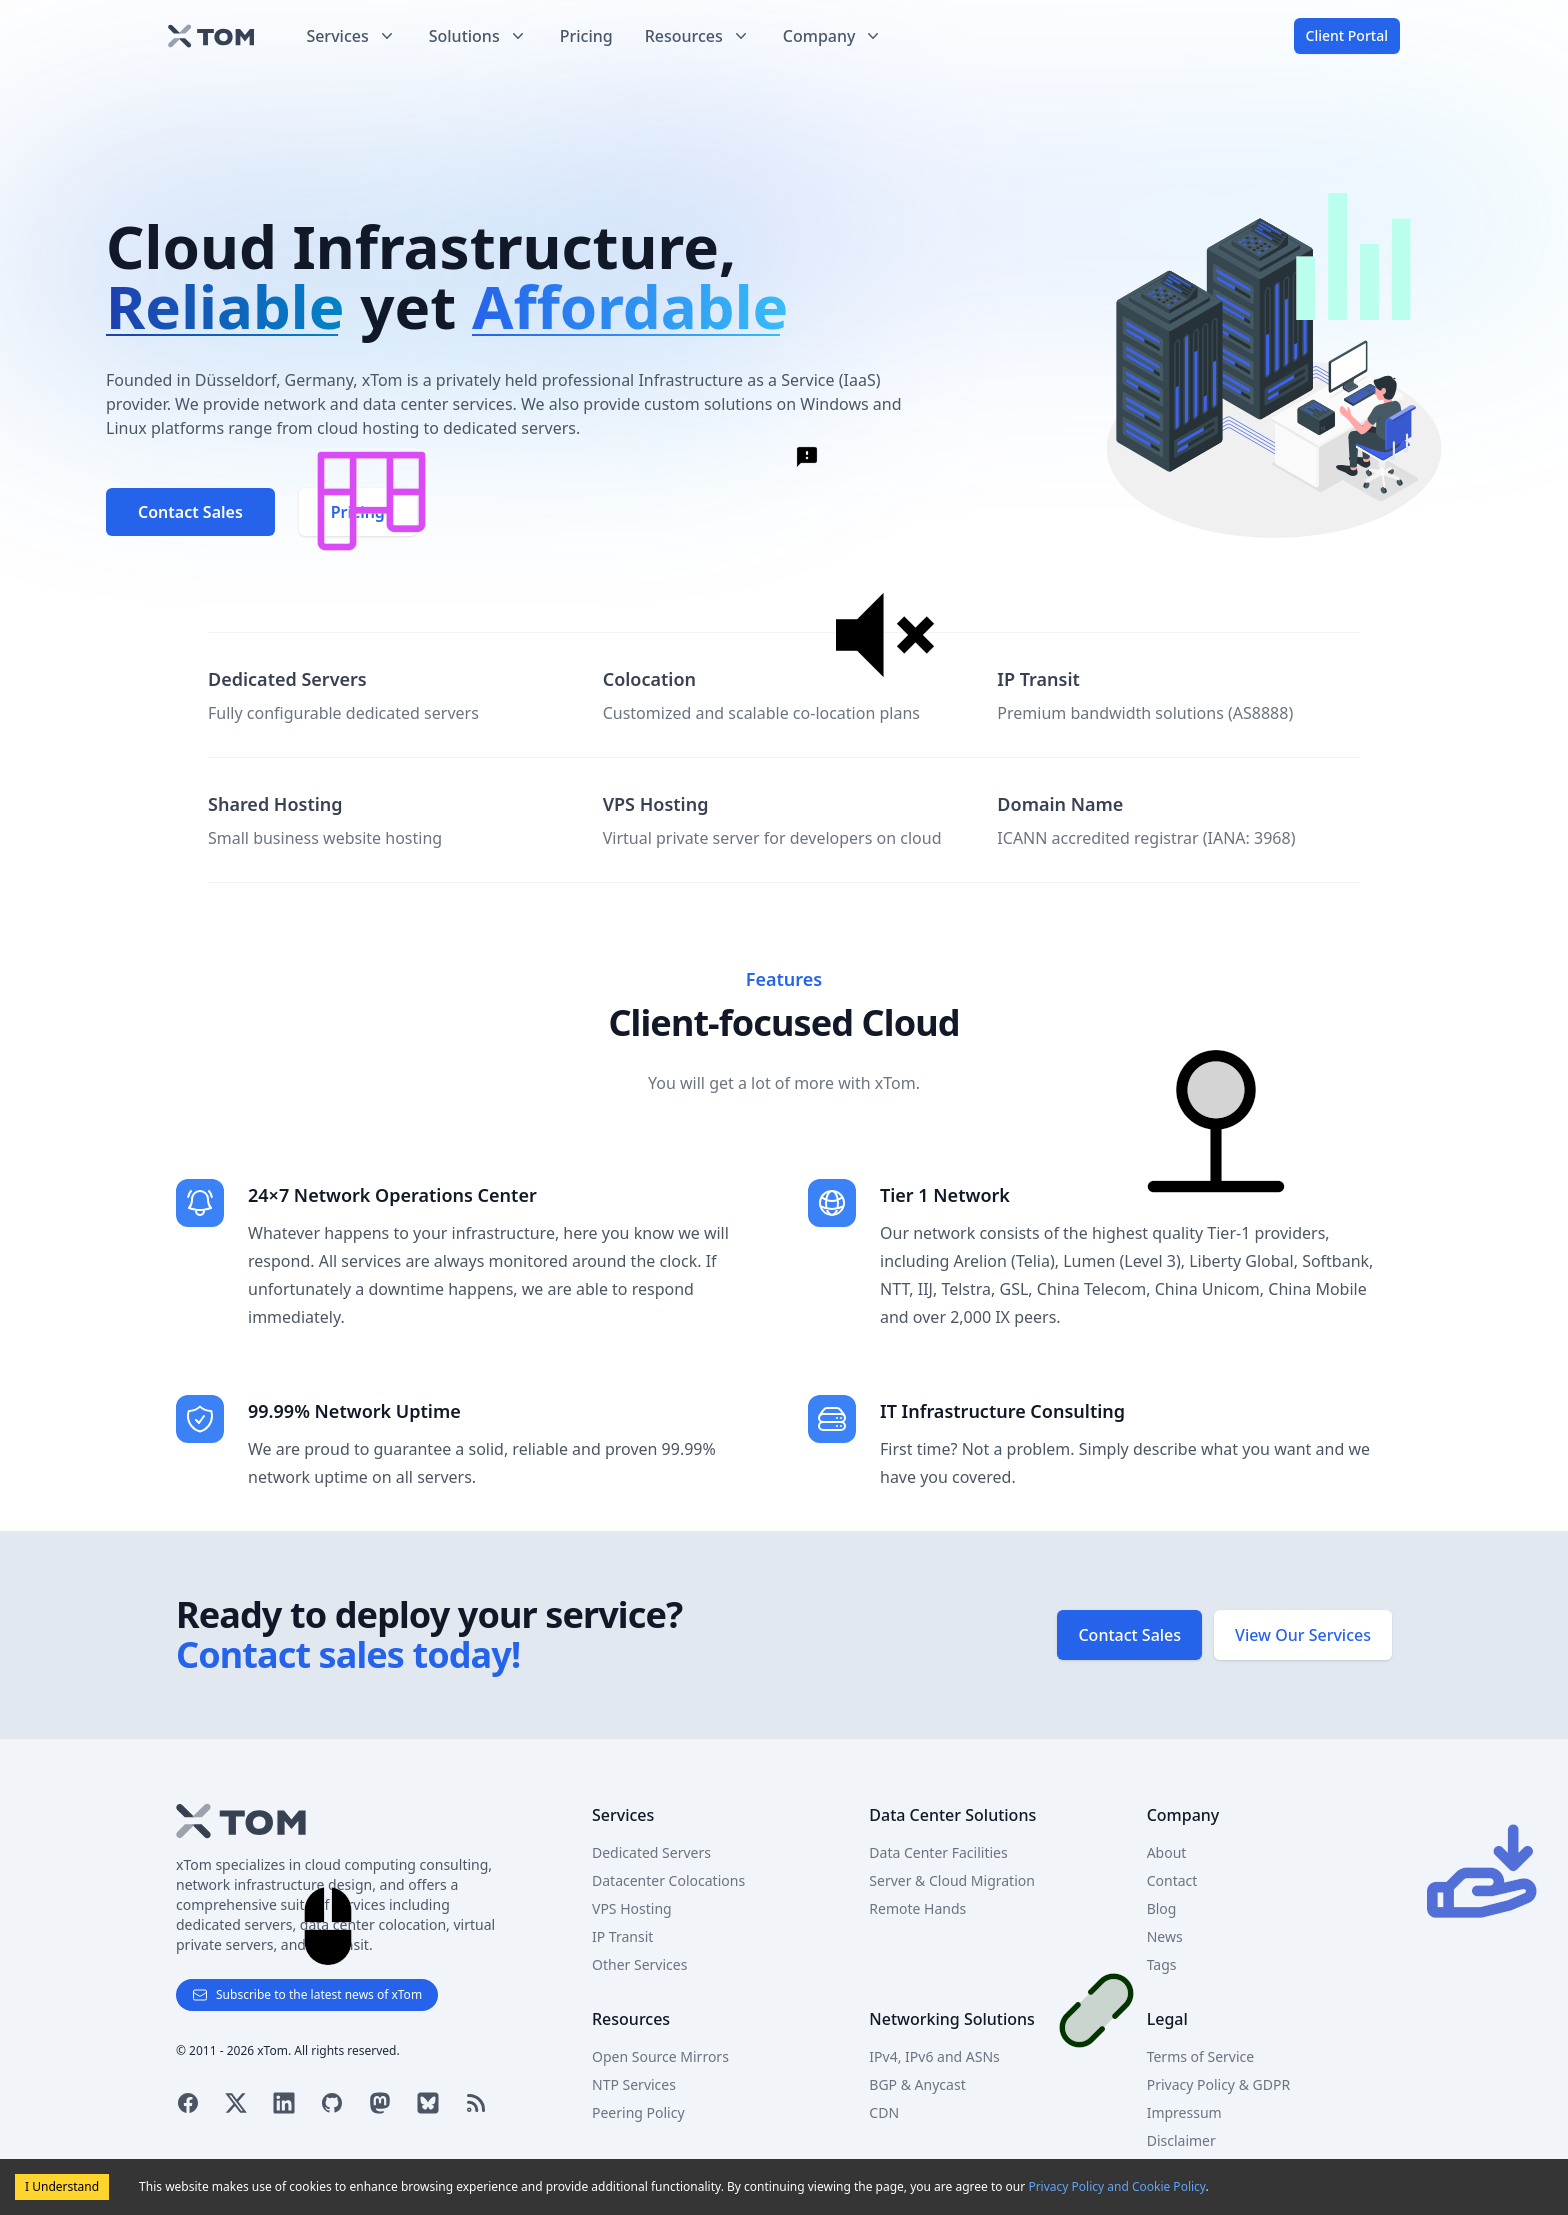 Image resolution: width=1568 pixels, height=2215 pixels. Describe the element at coordinates (328, 1926) in the screenshot. I see `indicates mouse input is available or required` at that location.